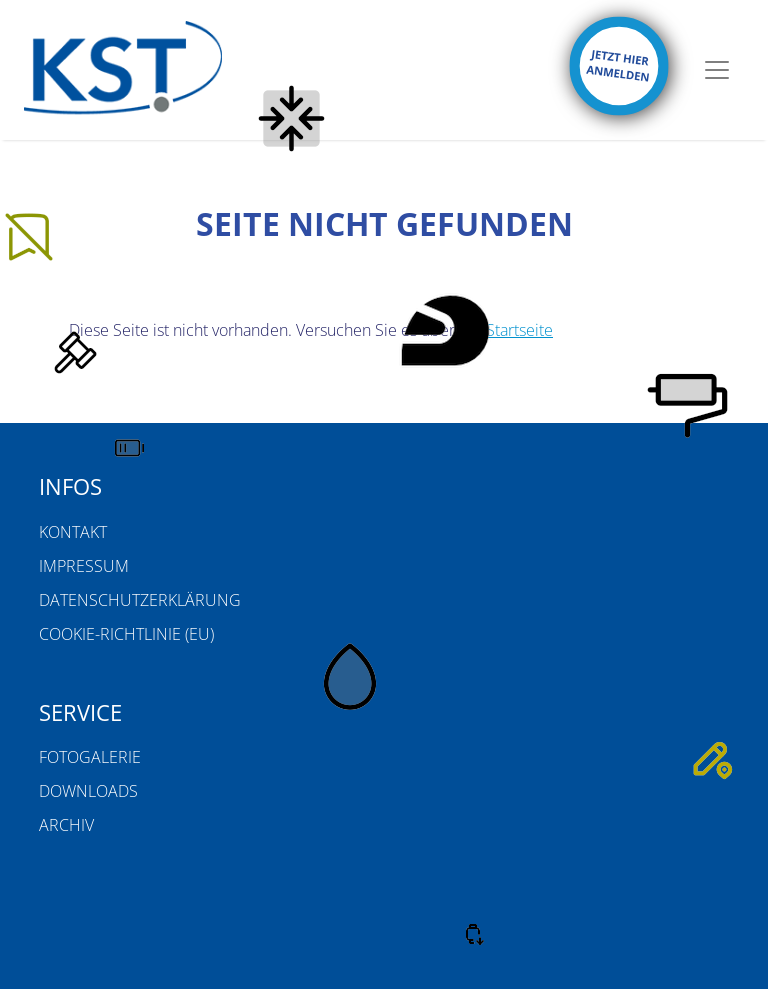 Image resolution: width=768 pixels, height=989 pixels. I want to click on download to smartwatch, so click(473, 934).